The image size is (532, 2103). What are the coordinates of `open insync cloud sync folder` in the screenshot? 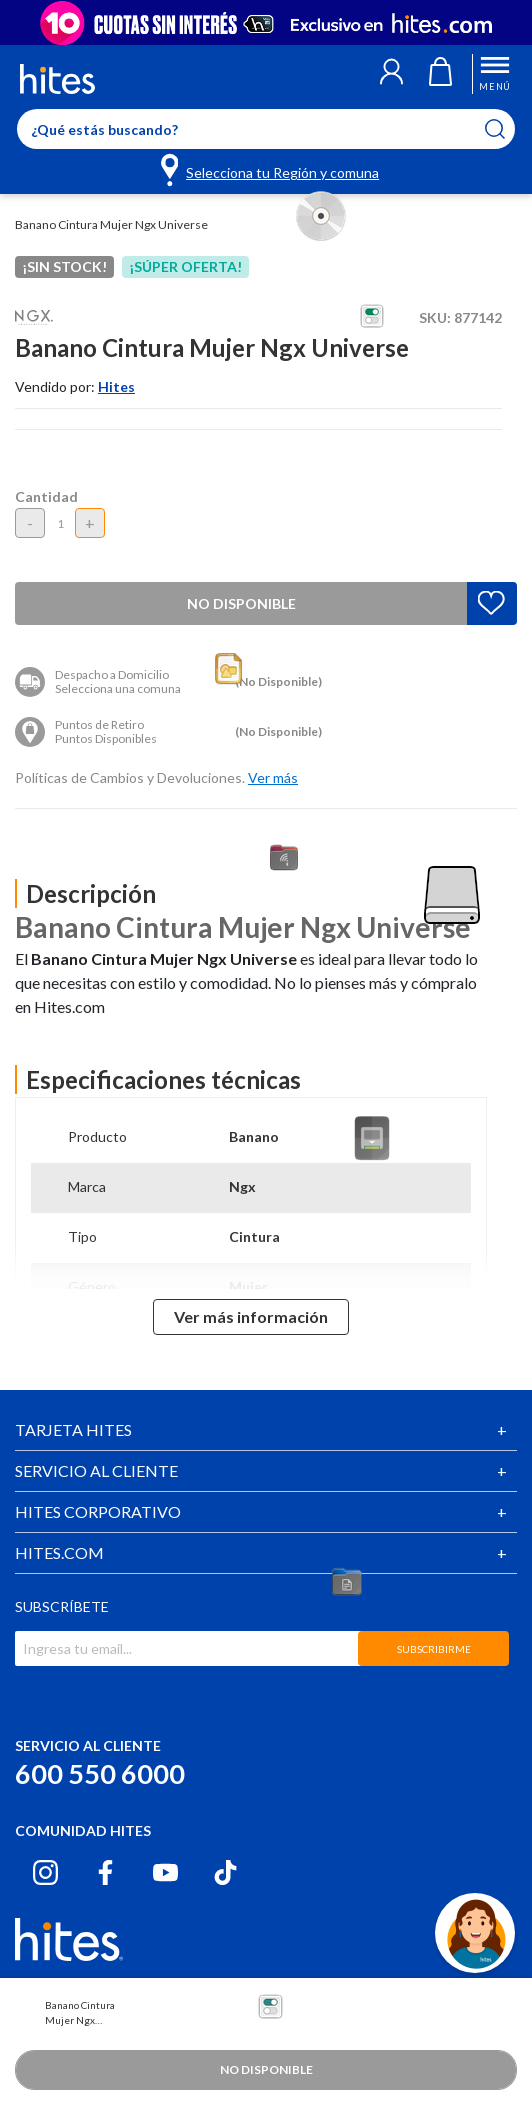 It's located at (284, 857).